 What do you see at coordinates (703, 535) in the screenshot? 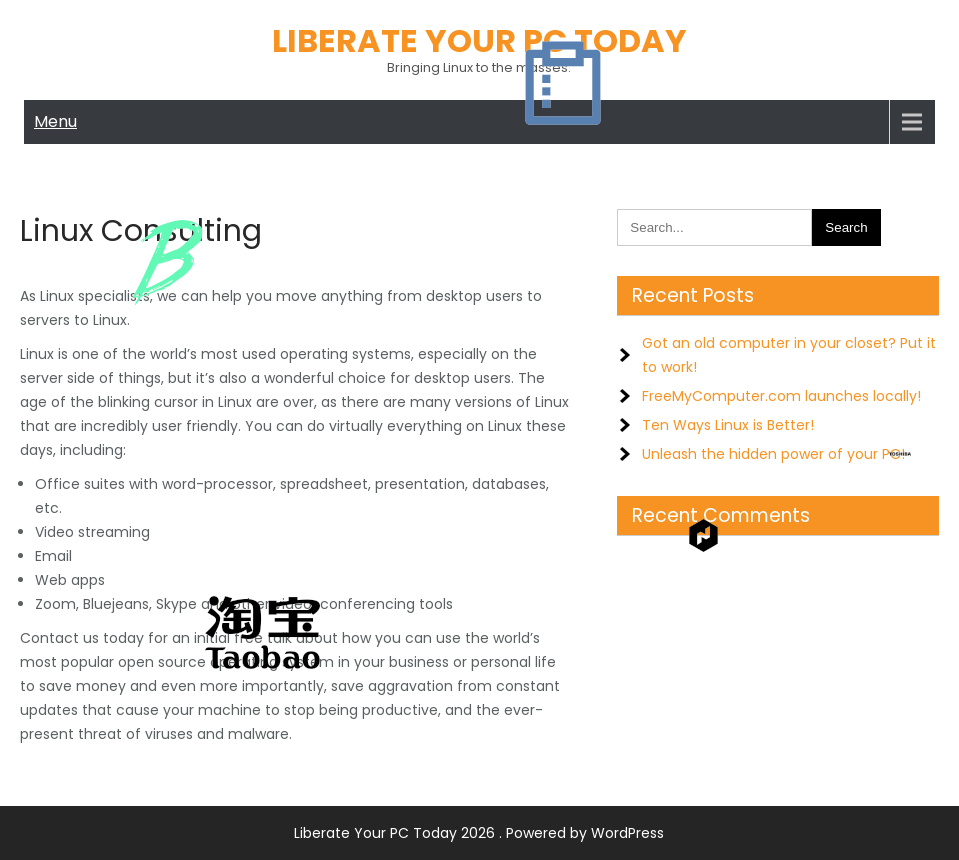
I see `HashiCorp Nomad application logo` at bounding box center [703, 535].